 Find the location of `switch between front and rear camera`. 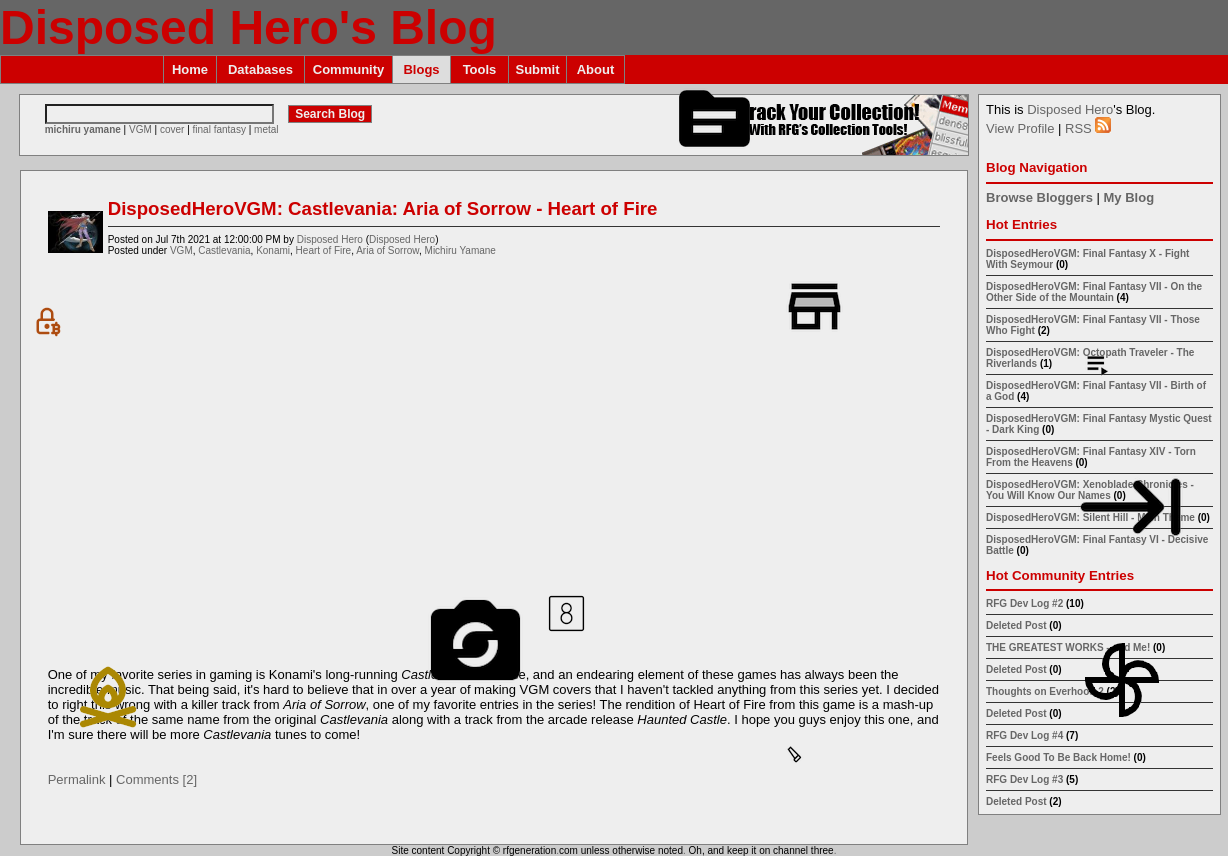

switch between front and rear camera is located at coordinates (475, 644).